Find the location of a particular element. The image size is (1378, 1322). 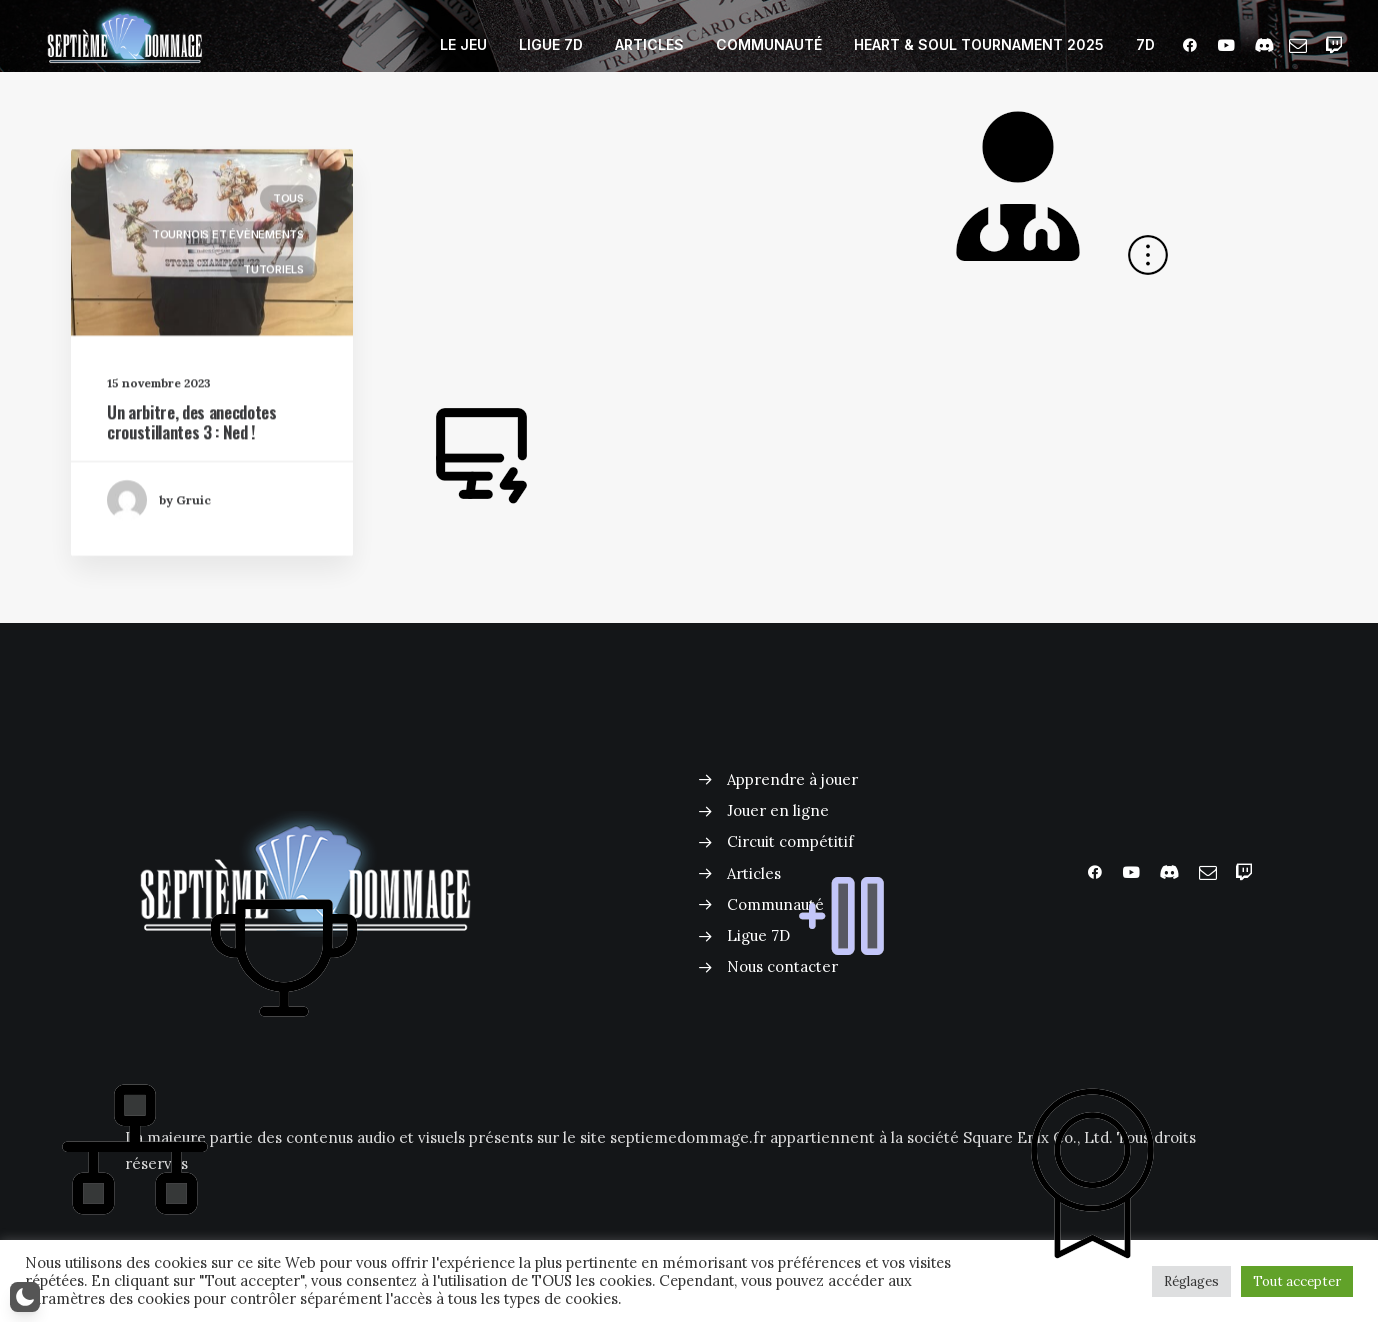

power settings for desktop computer is located at coordinates (481, 453).